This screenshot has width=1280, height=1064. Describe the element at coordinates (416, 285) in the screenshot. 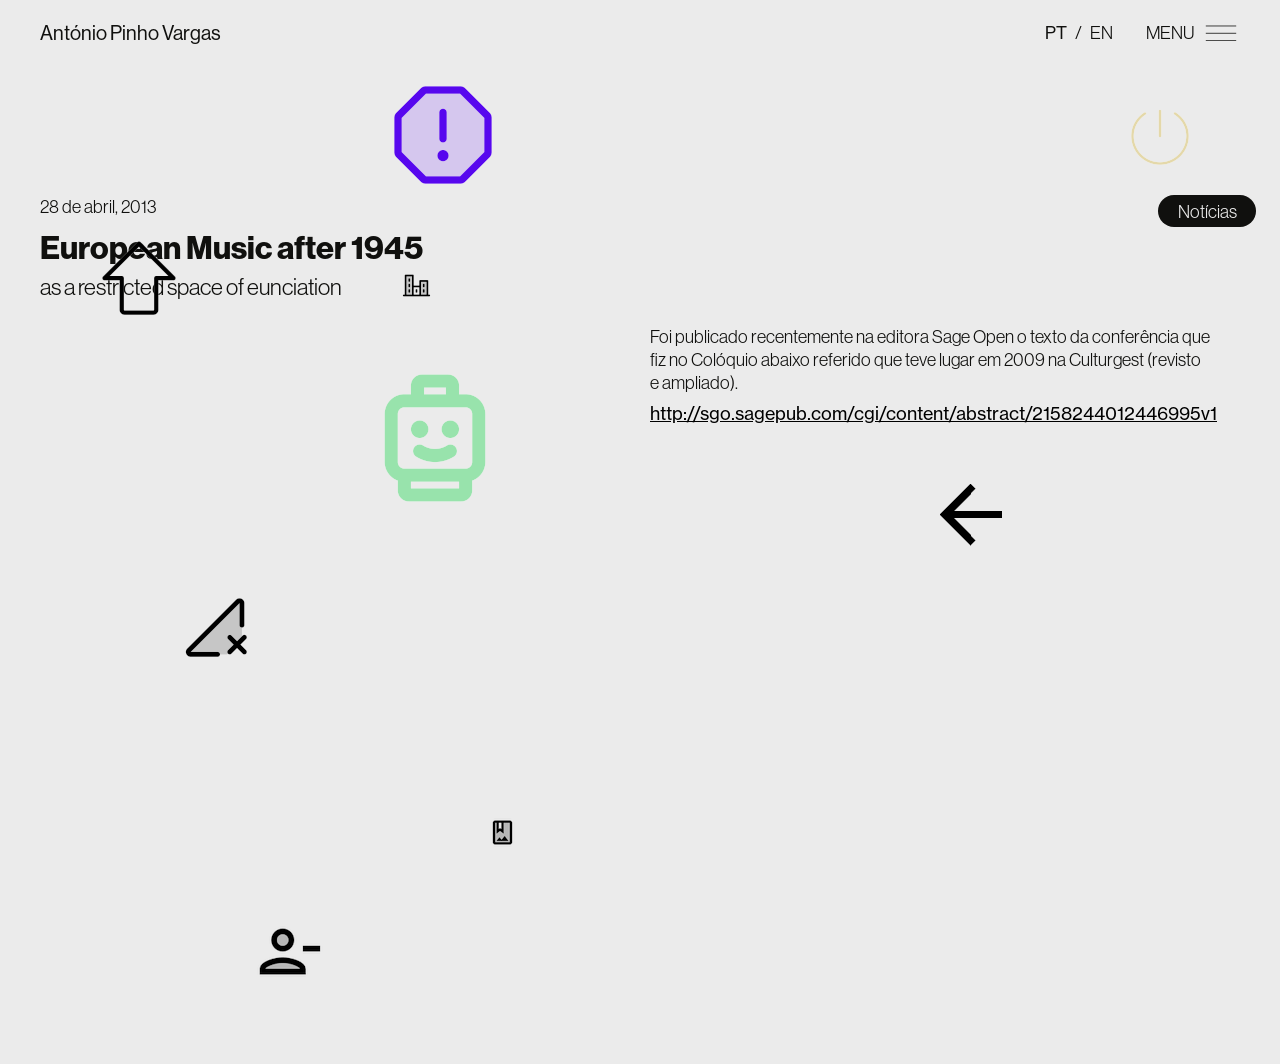

I see `view city or urban location` at that location.